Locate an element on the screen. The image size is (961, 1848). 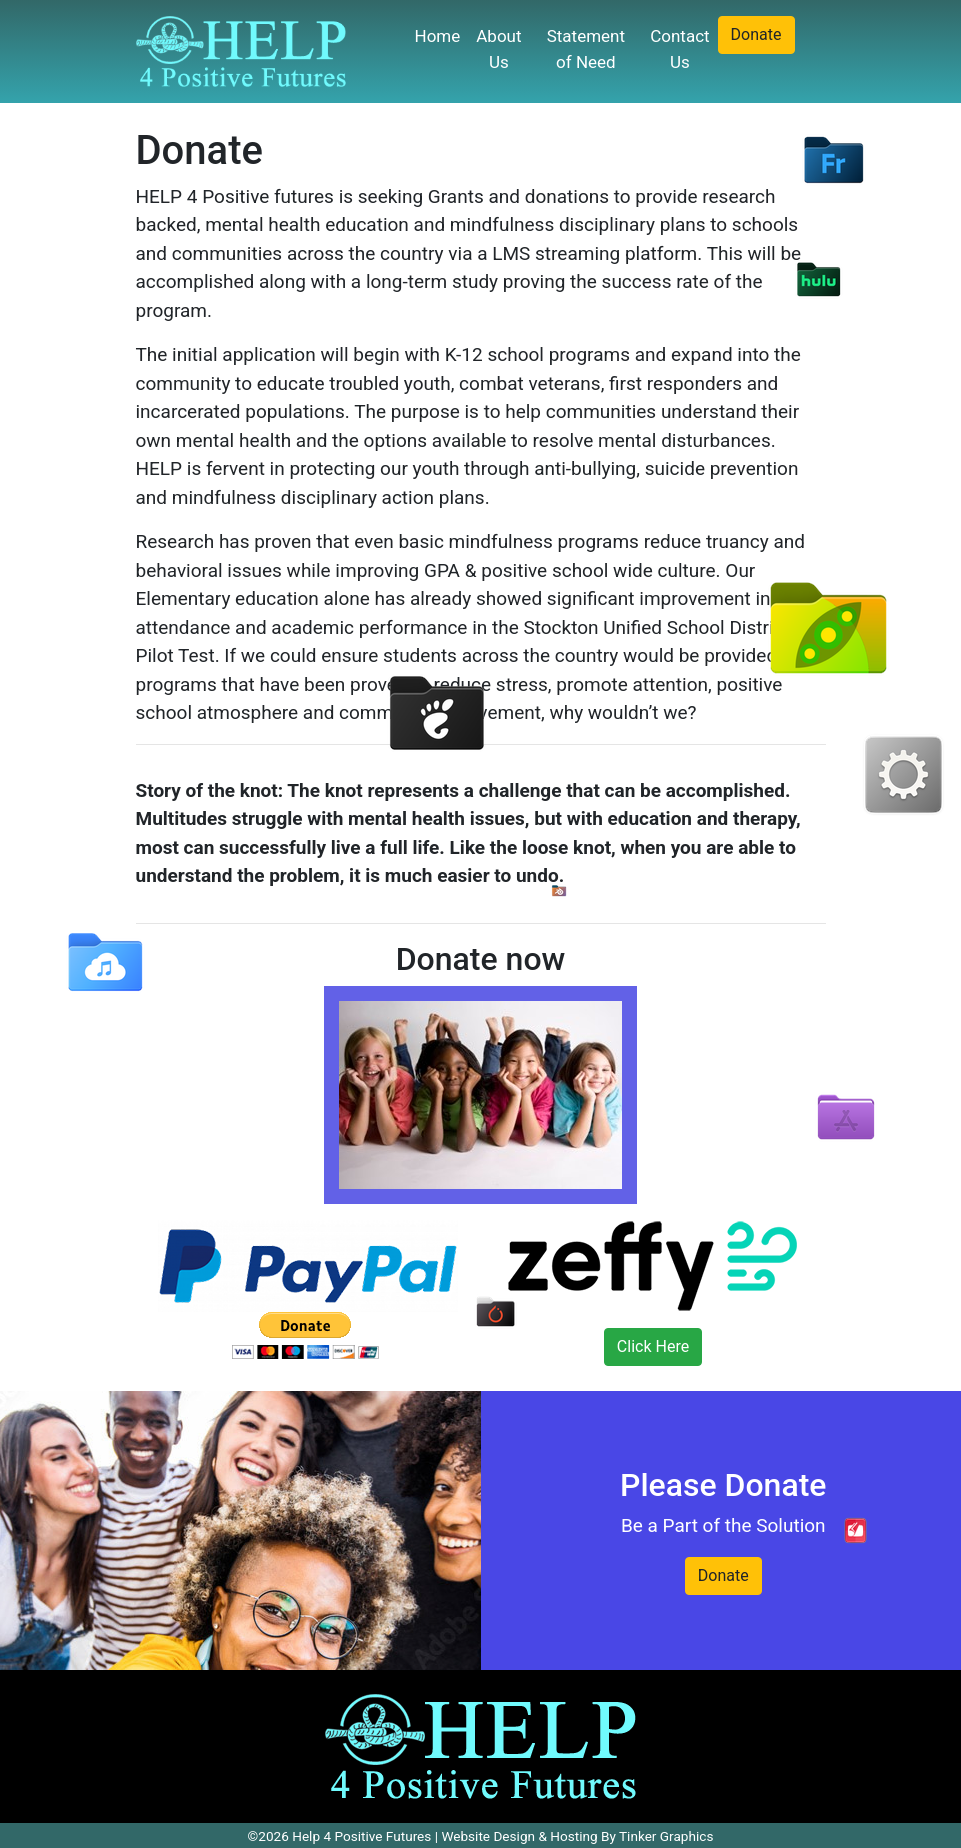
an EPS image file is located at coordinates (855, 1530).